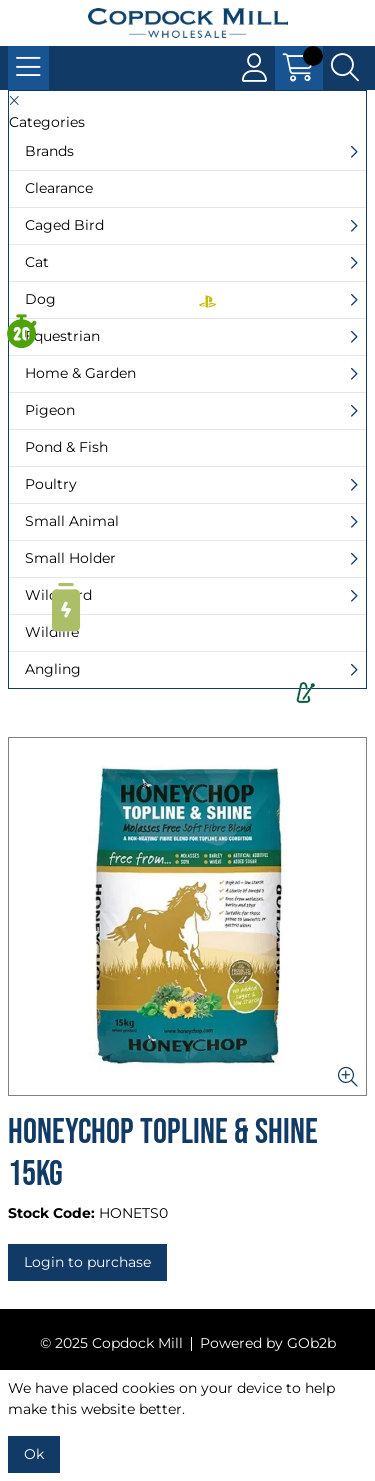 This screenshot has height=1481, width=375. I want to click on indicates device is currently charging, so click(66, 608).